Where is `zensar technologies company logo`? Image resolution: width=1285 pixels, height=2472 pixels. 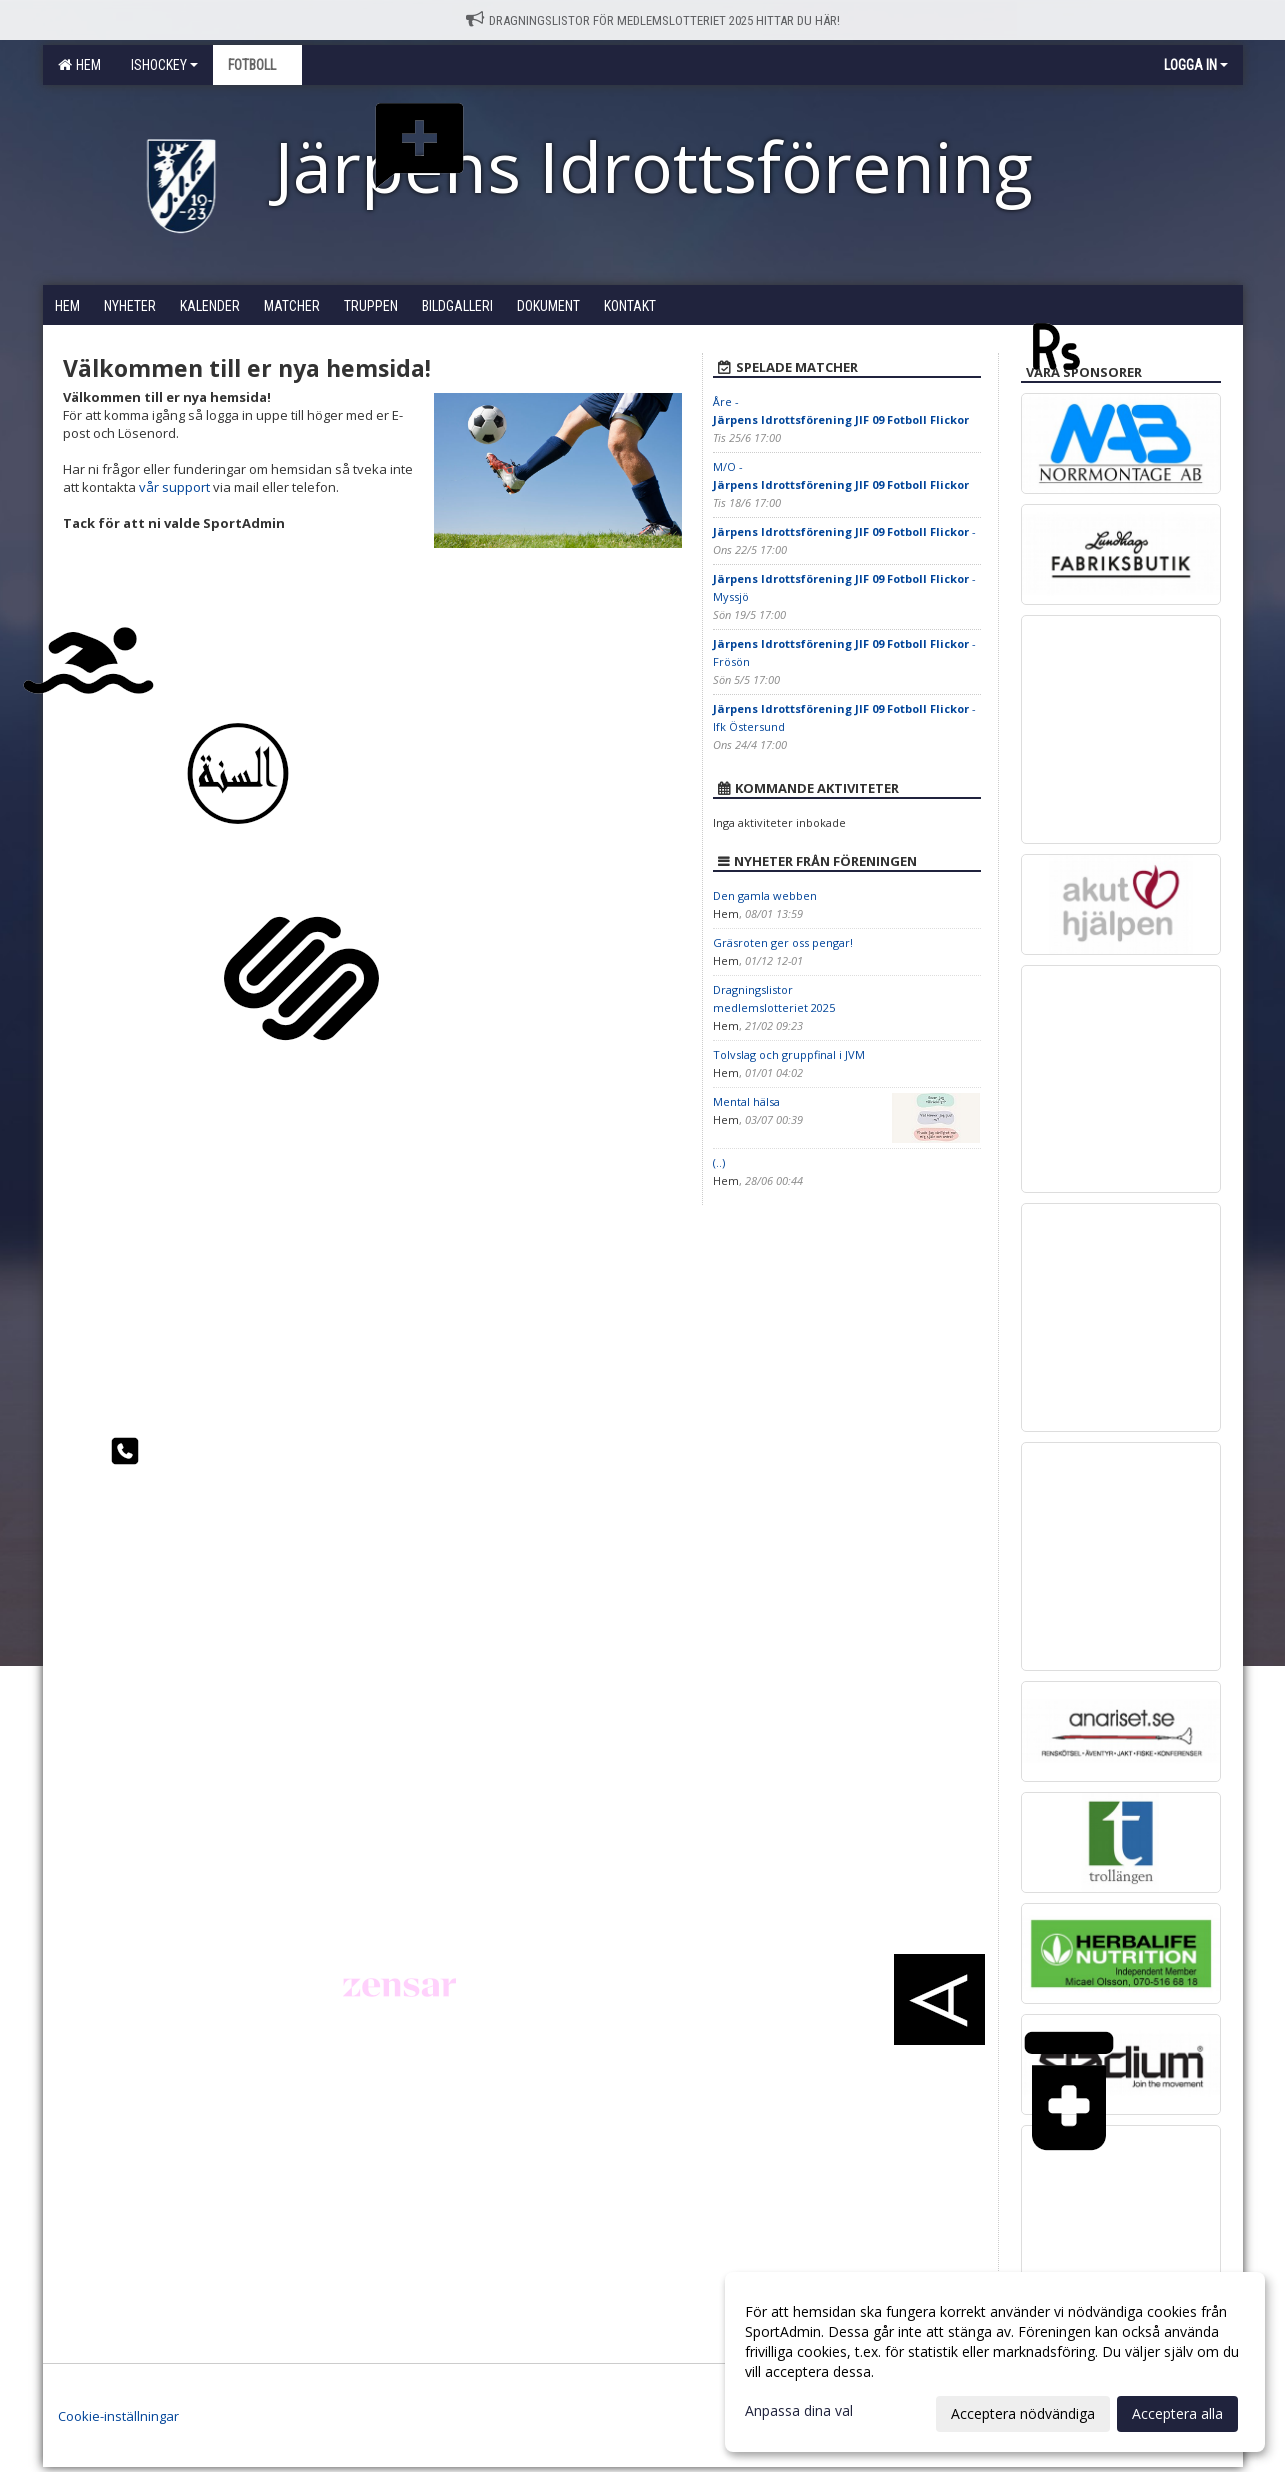 zensar technologies company logo is located at coordinates (399, 1987).